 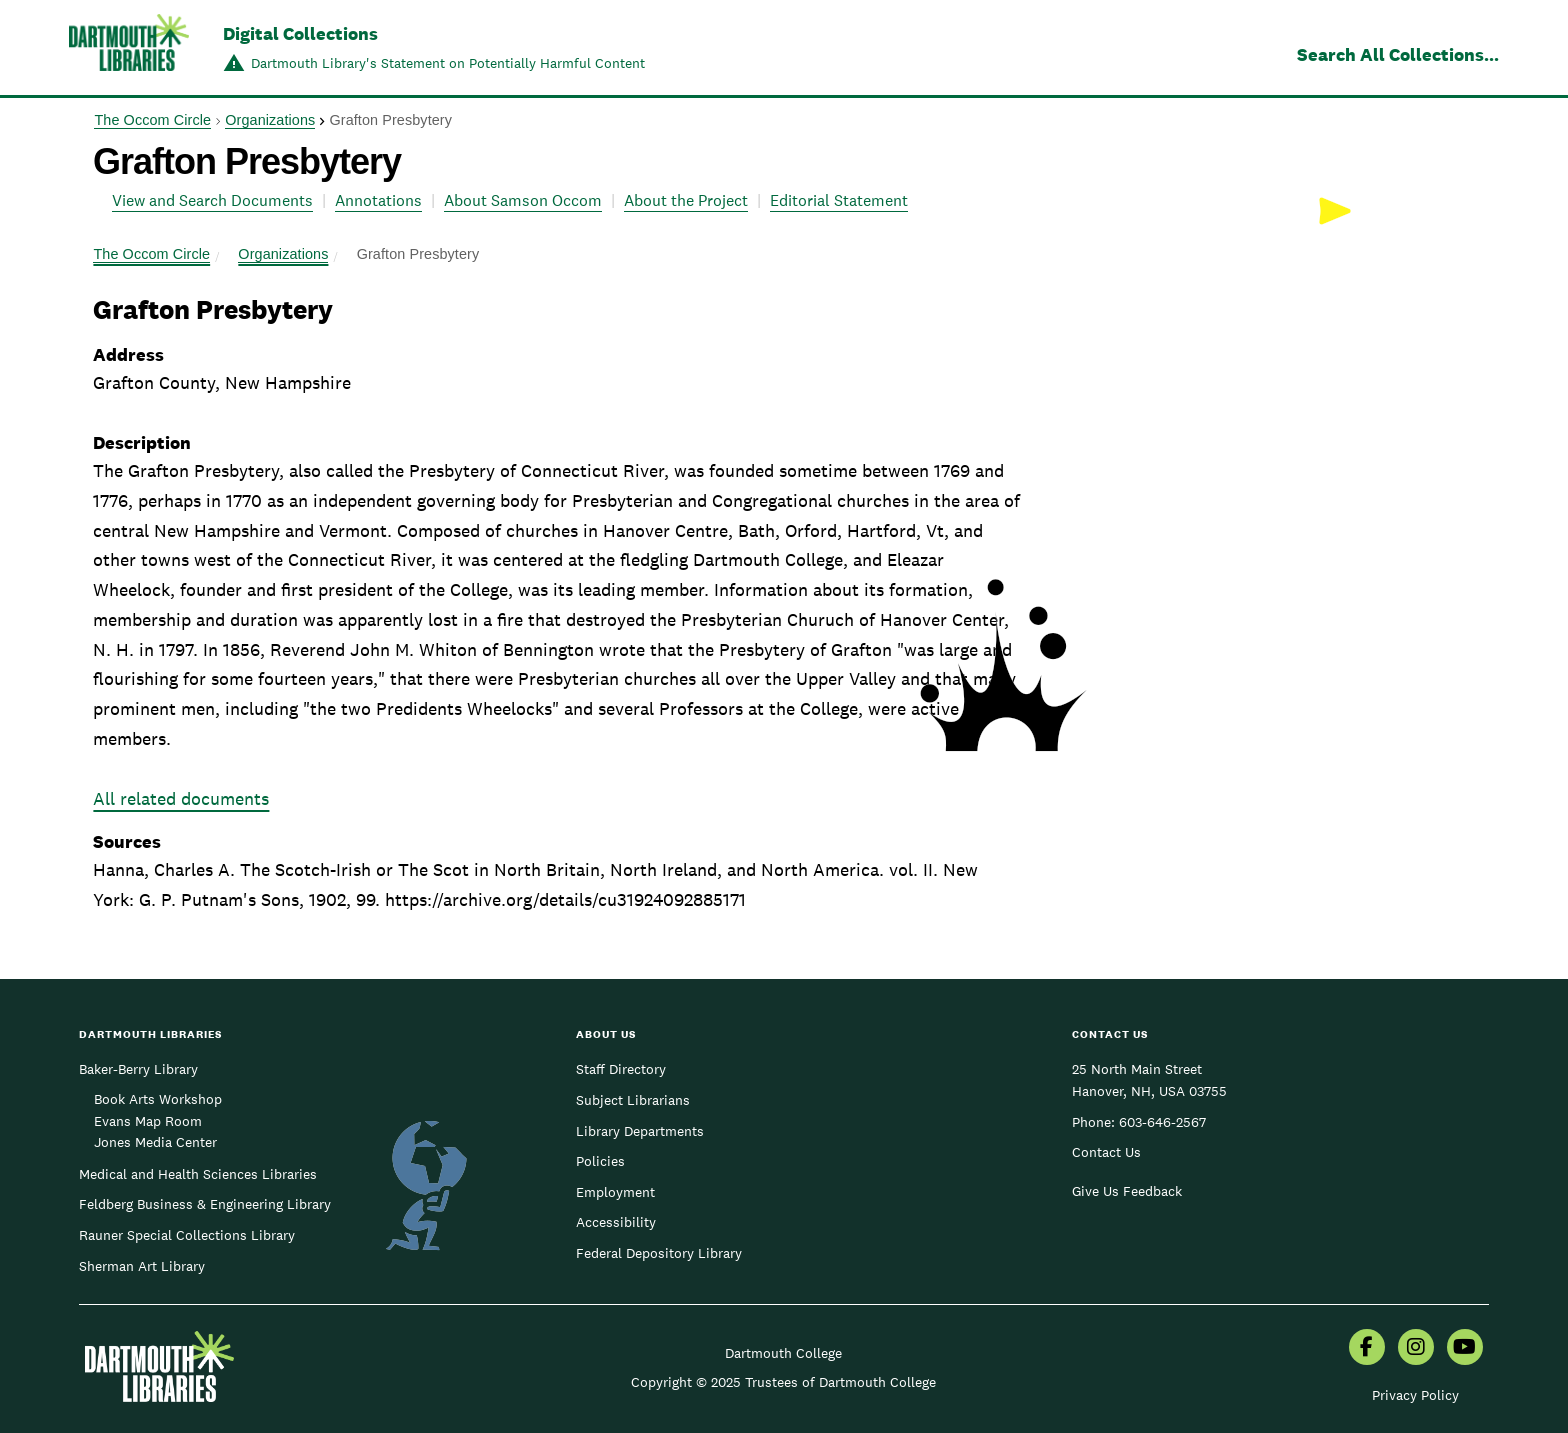 I want to click on view world map or global content, so click(x=429, y=1184).